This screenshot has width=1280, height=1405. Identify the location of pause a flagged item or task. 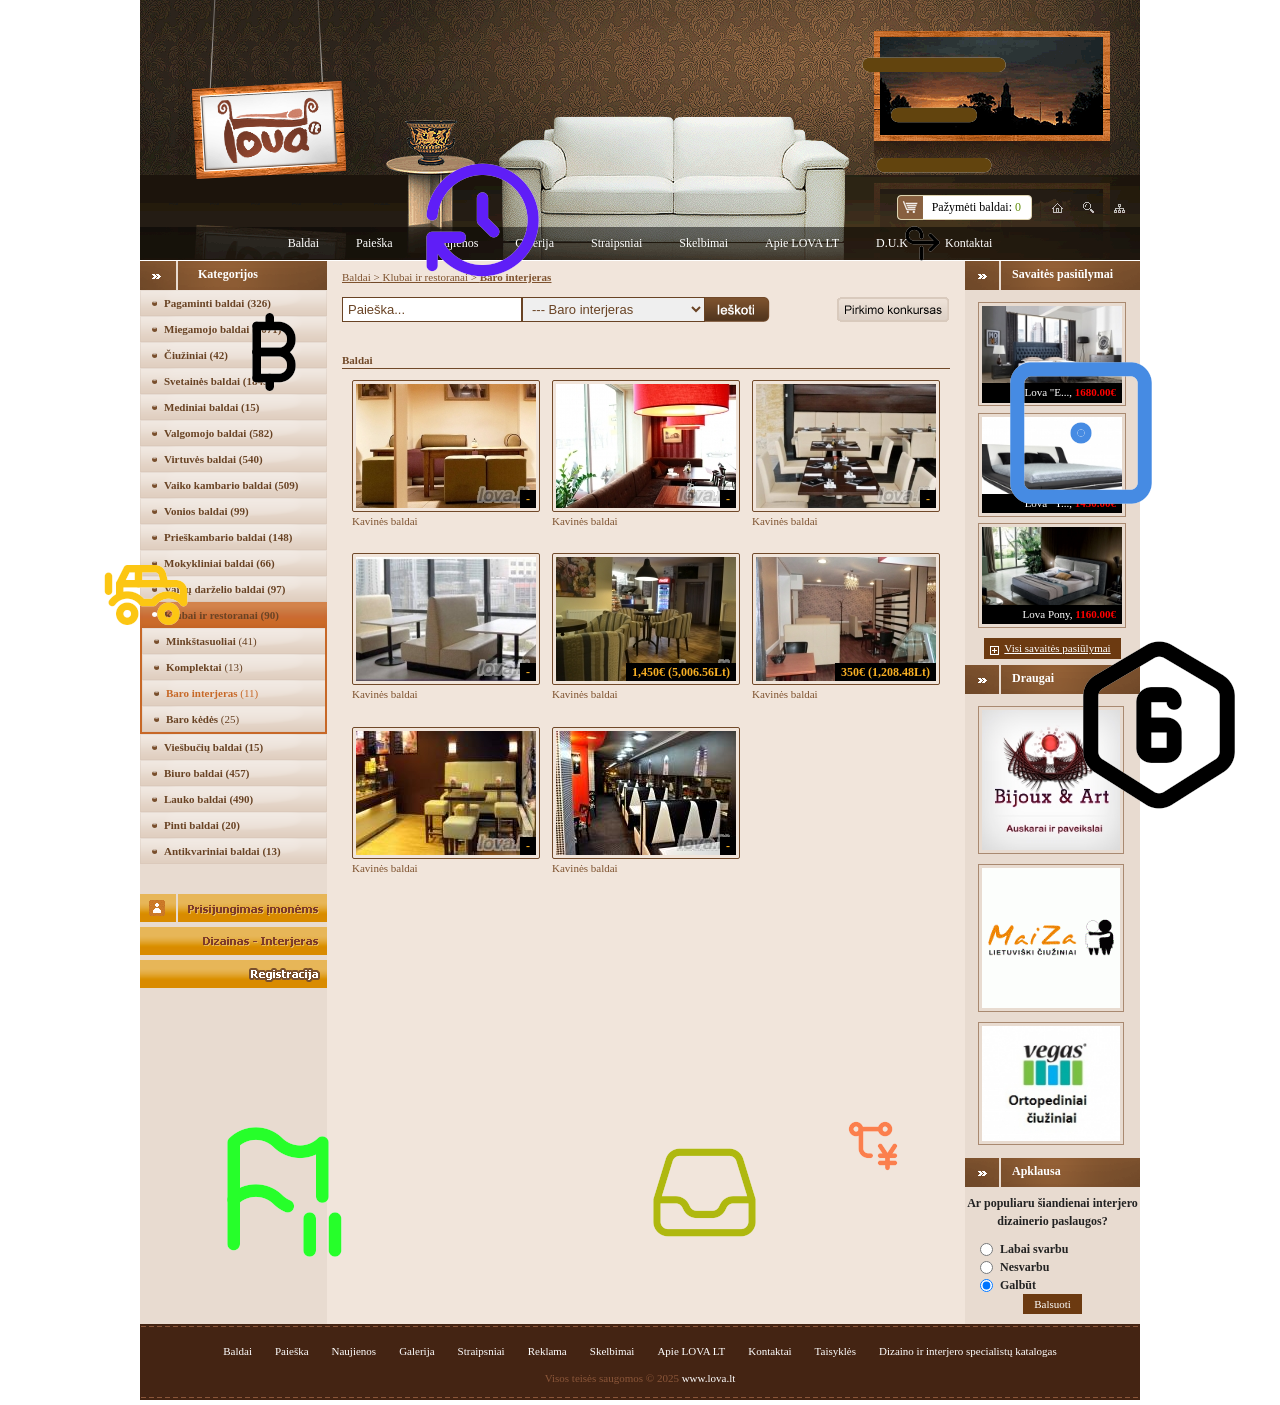
(278, 1187).